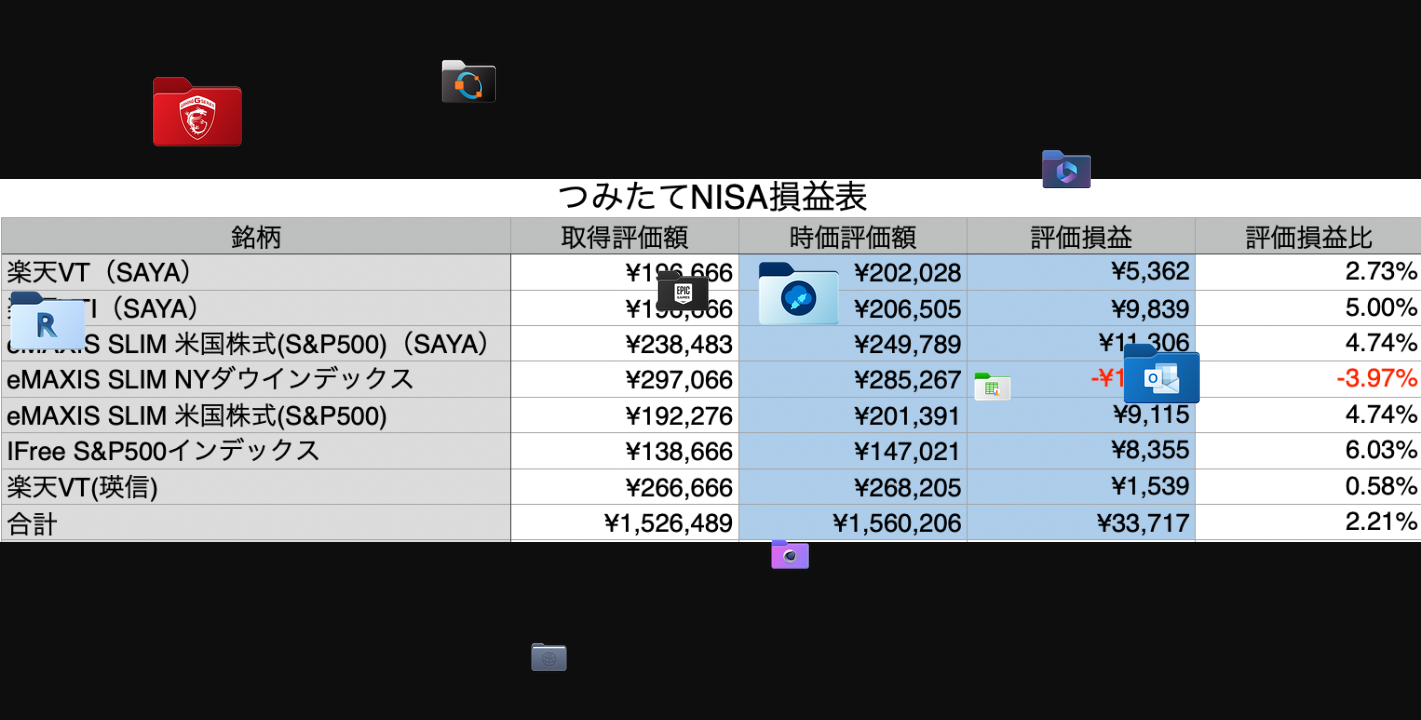  Describe the element at coordinates (197, 114) in the screenshot. I see `open folder containing MSI software or drivers` at that location.